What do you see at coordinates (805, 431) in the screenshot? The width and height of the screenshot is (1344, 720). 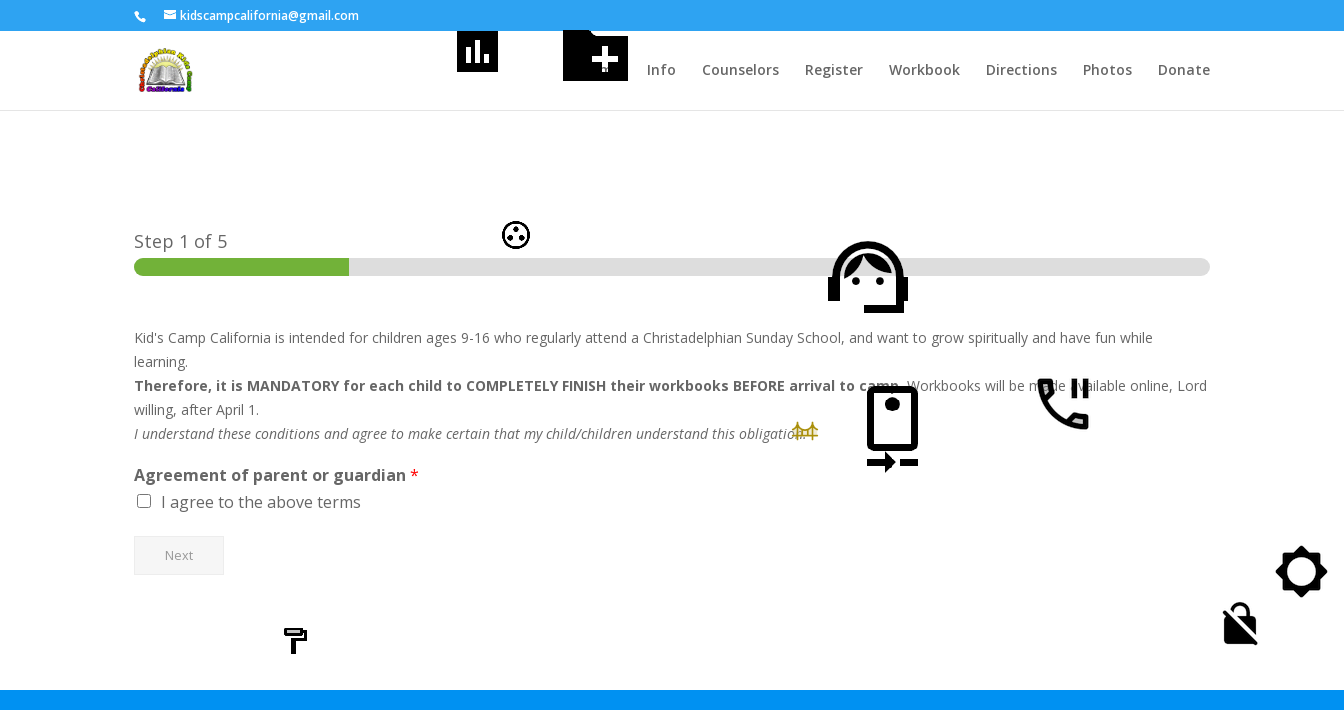 I see `navigate to bridges or overpasses on a map` at bounding box center [805, 431].